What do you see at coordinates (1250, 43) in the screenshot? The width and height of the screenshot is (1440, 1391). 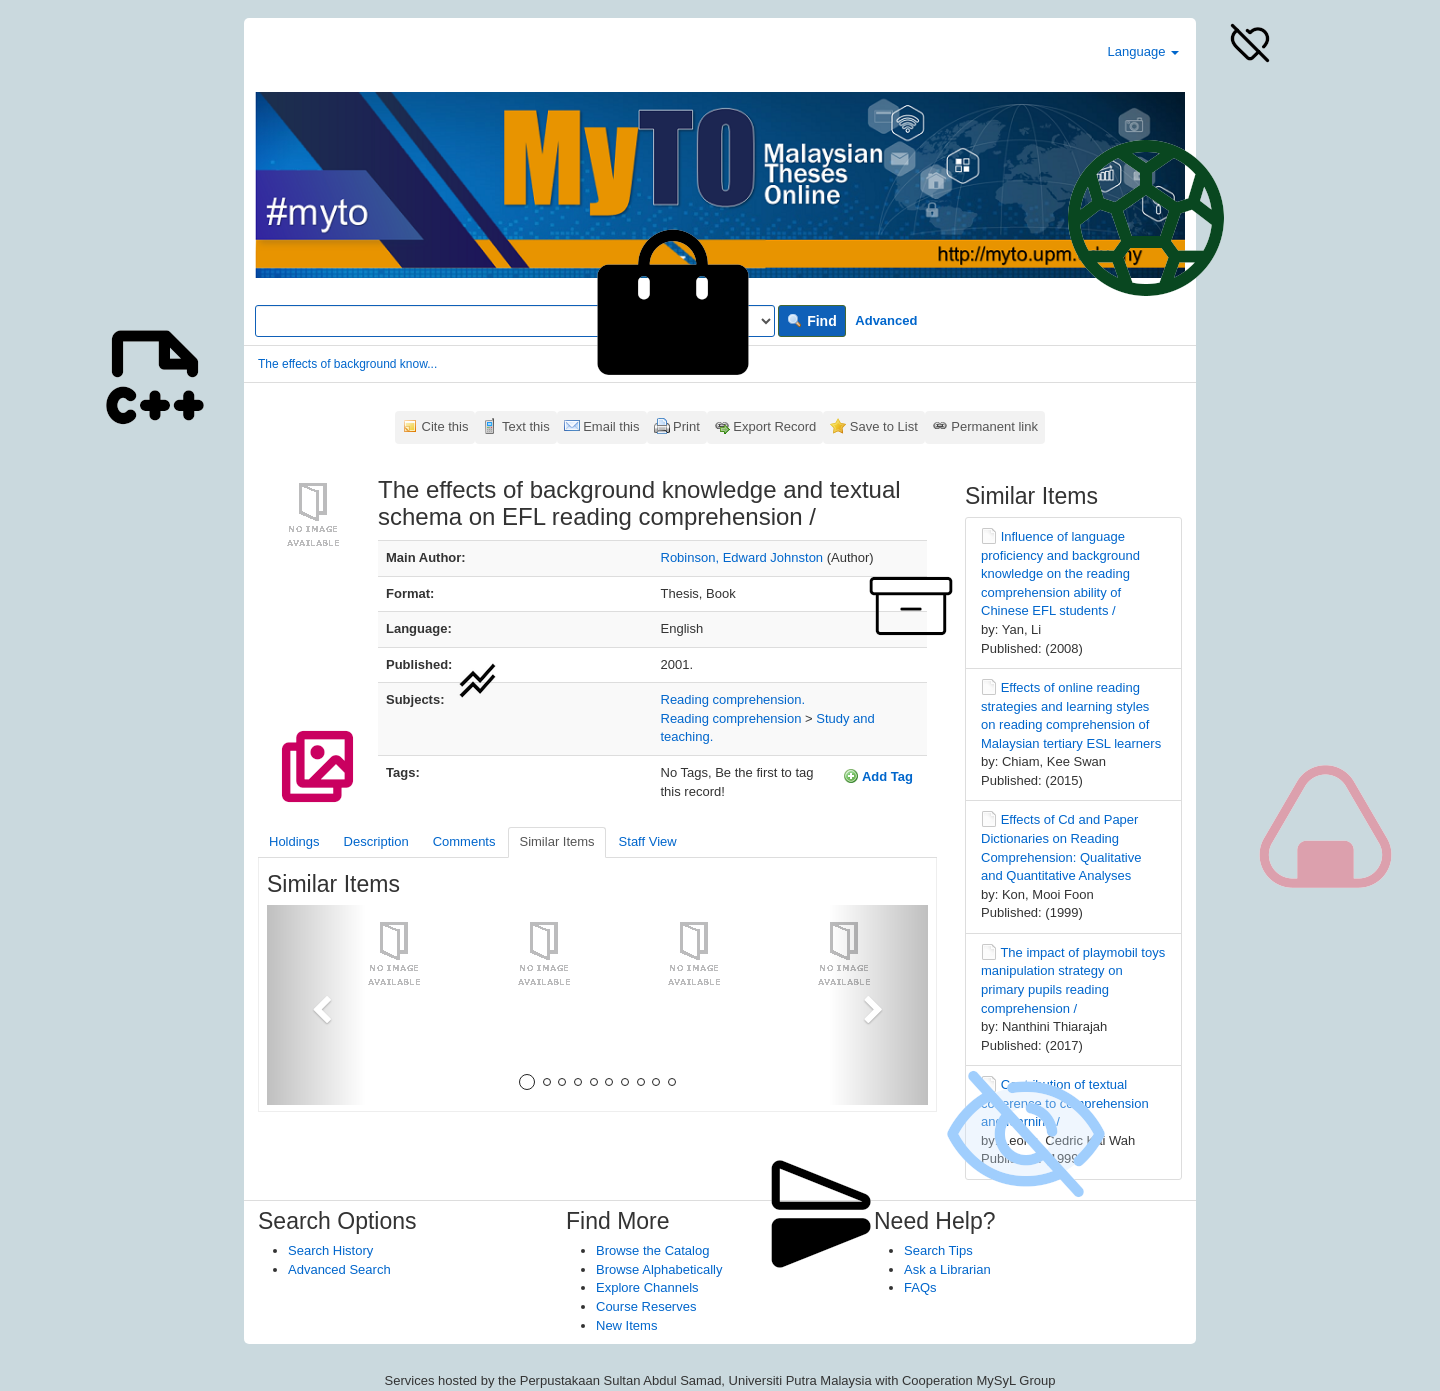 I see `remove from favorites` at bounding box center [1250, 43].